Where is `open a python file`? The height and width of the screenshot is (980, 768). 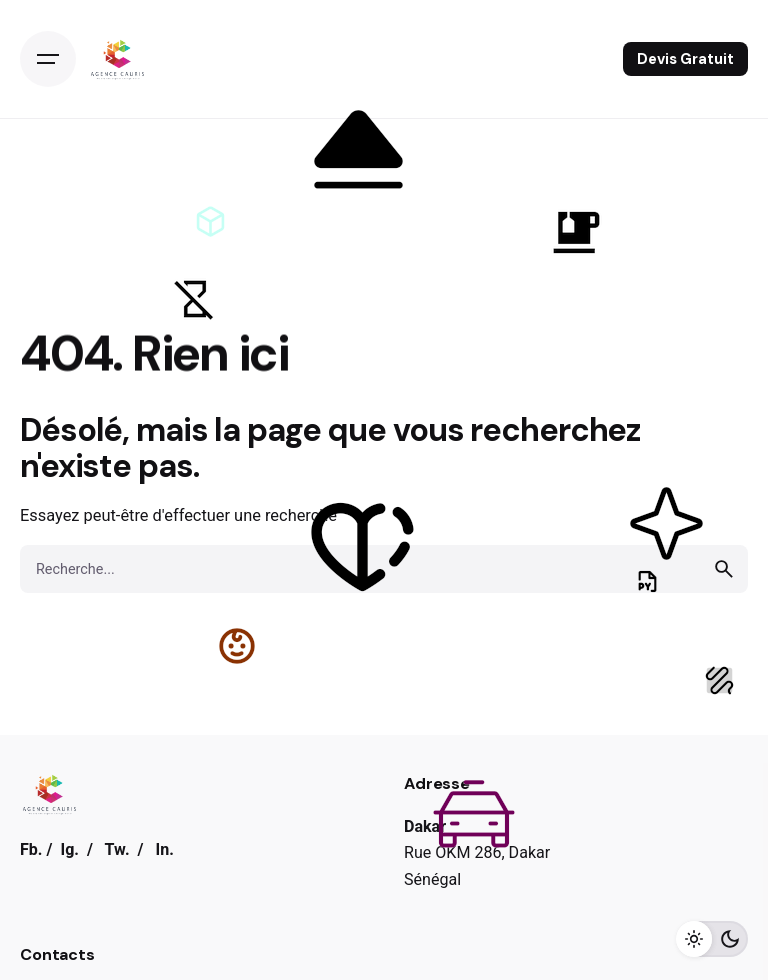 open a python file is located at coordinates (647, 581).